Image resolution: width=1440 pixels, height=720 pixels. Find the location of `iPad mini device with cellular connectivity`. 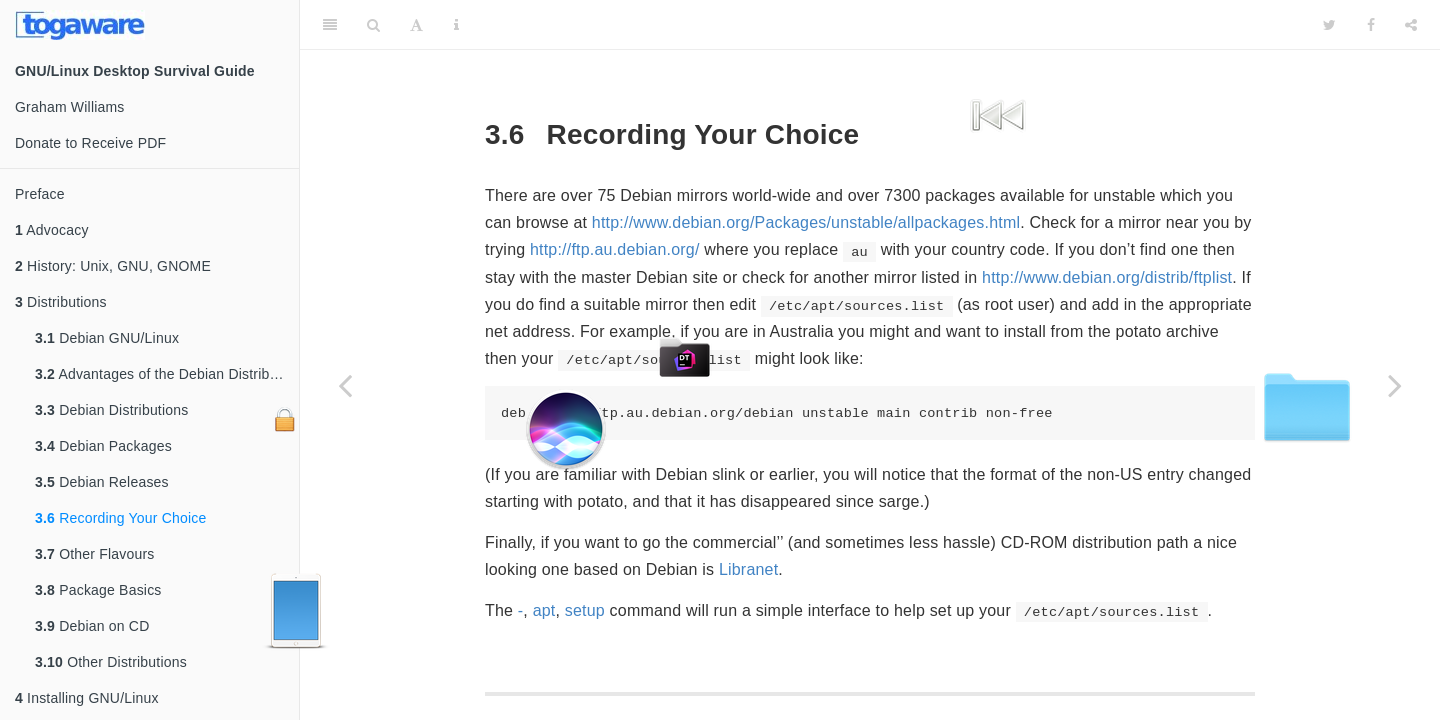

iPad mini device with cellular connectivity is located at coordinates (296, 604).